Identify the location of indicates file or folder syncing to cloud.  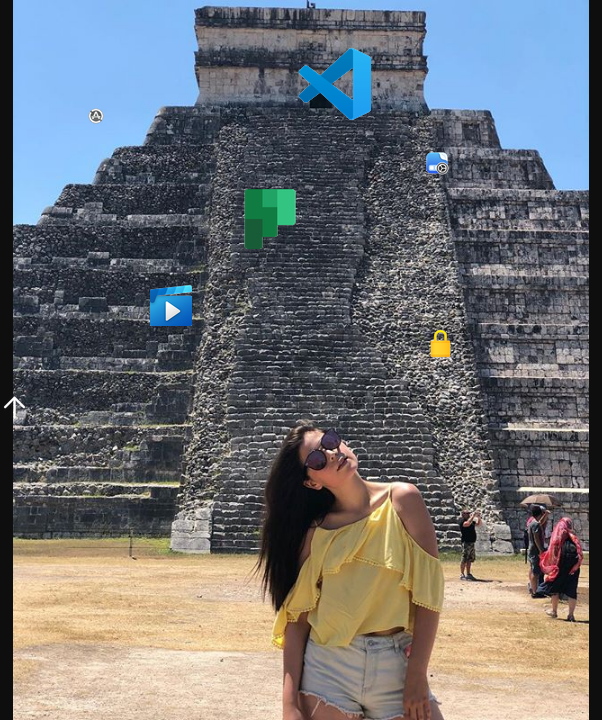
(14, 407).